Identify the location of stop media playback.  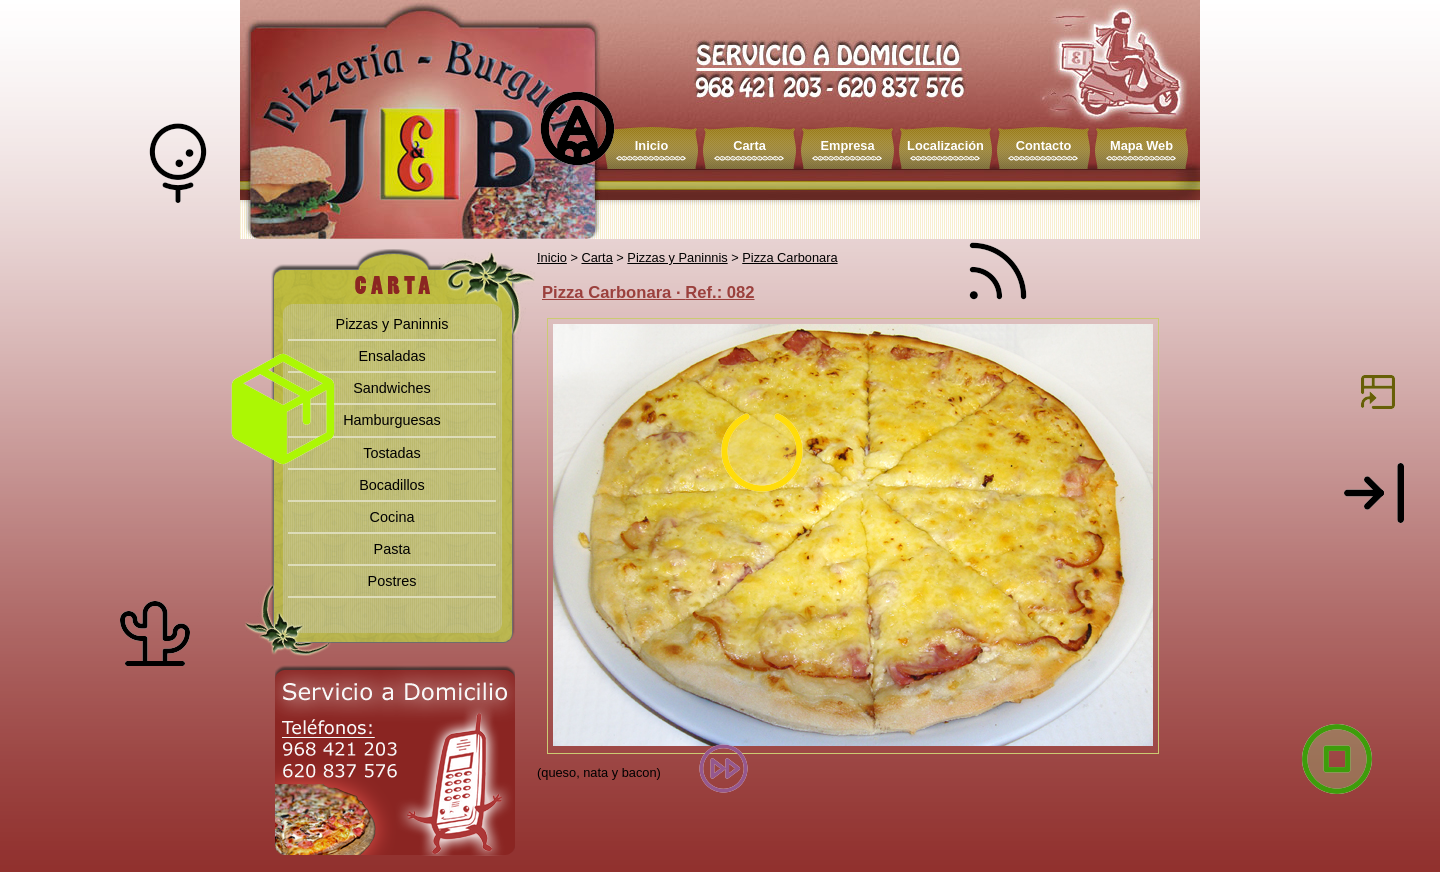
(1337, 759).